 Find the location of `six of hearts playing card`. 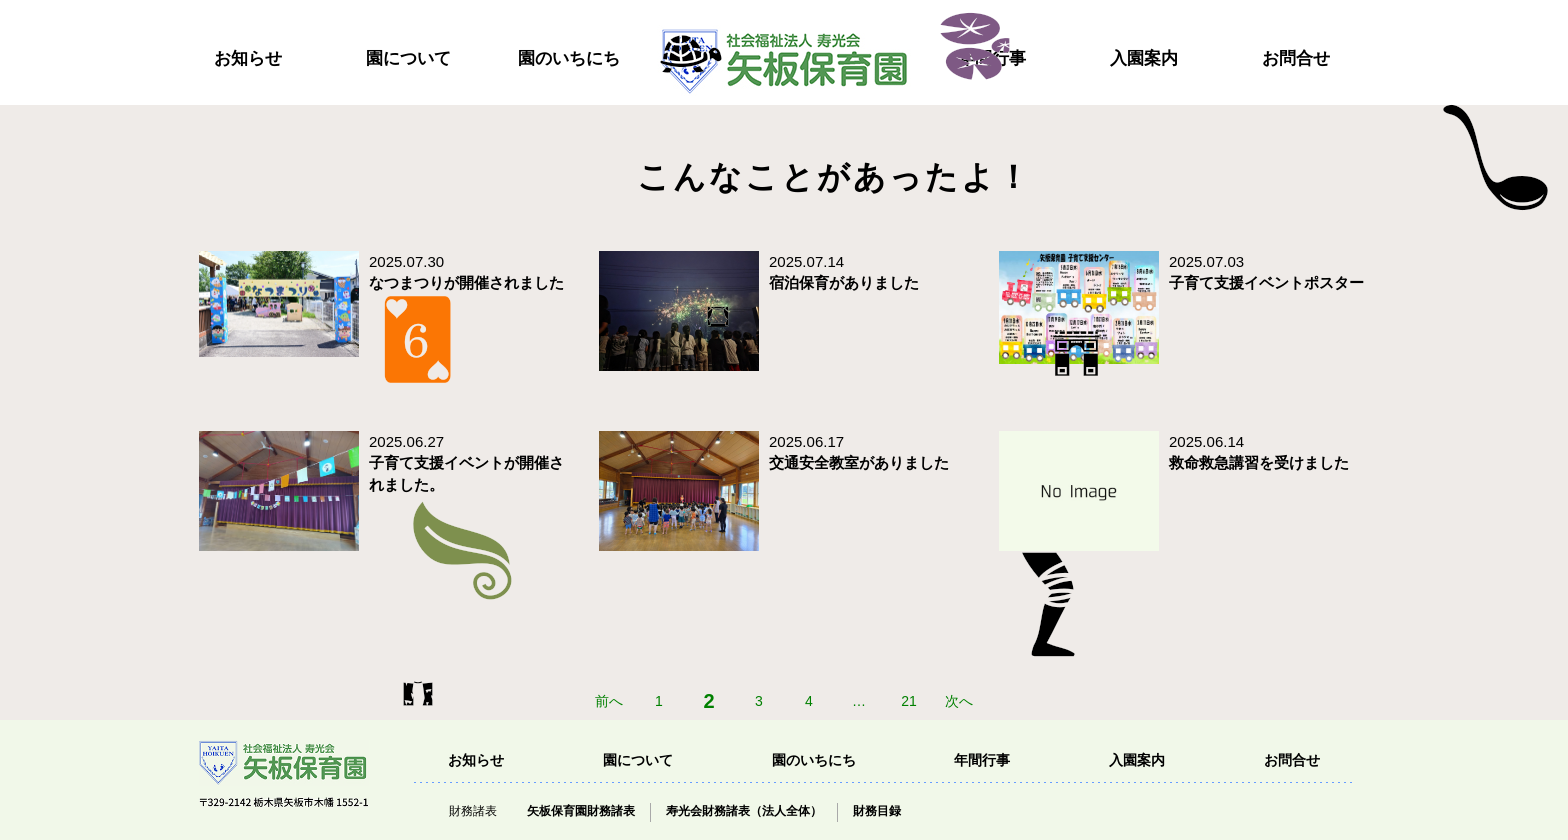

six of hearts playing card is located at coordinates (417, 339).